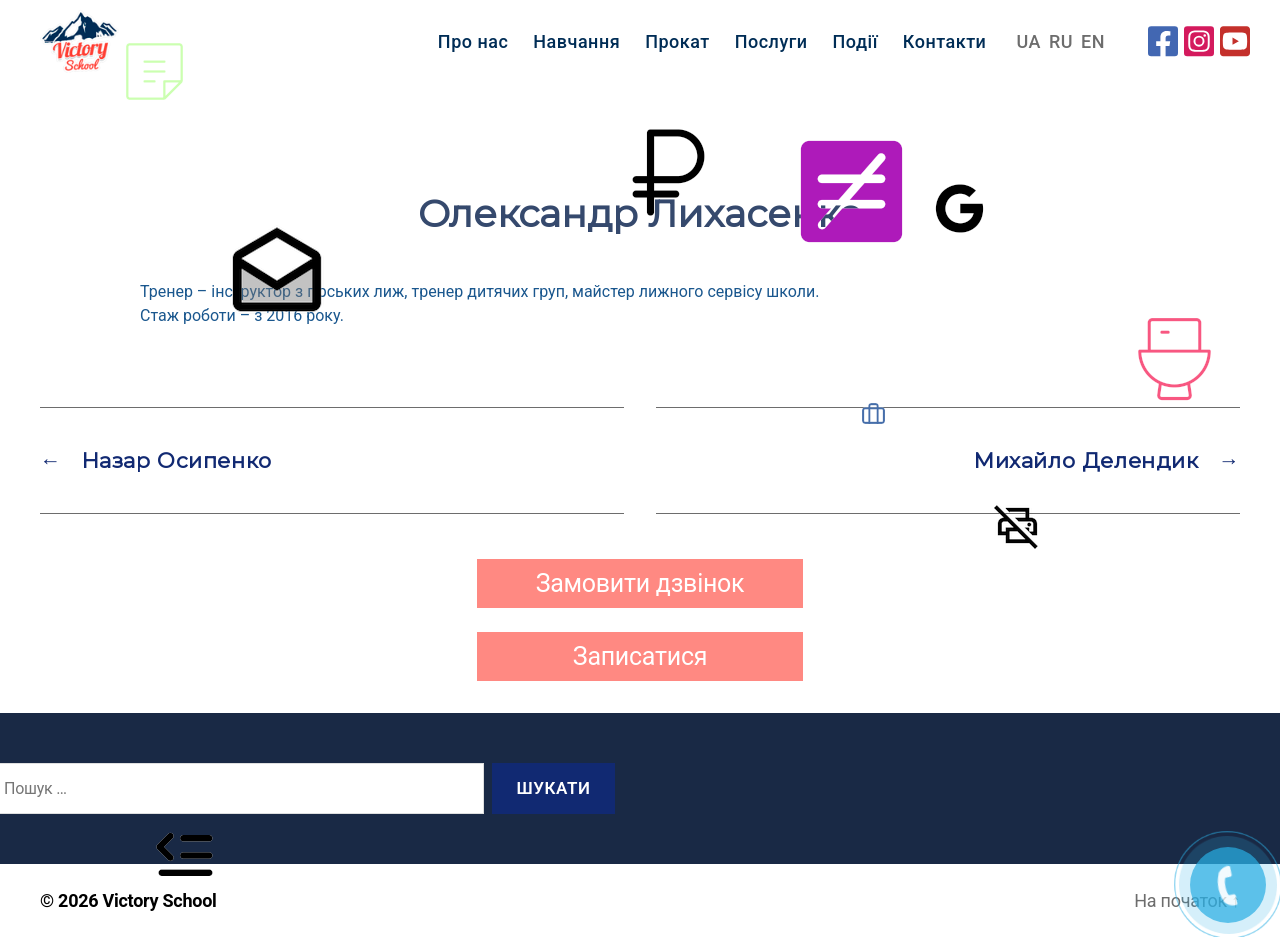 Image resolution: width=1280 pixels, height=937 pixels. Describe the element at coordinates (873, 413) in the screenshot. I see `access work or business documents` at that location.